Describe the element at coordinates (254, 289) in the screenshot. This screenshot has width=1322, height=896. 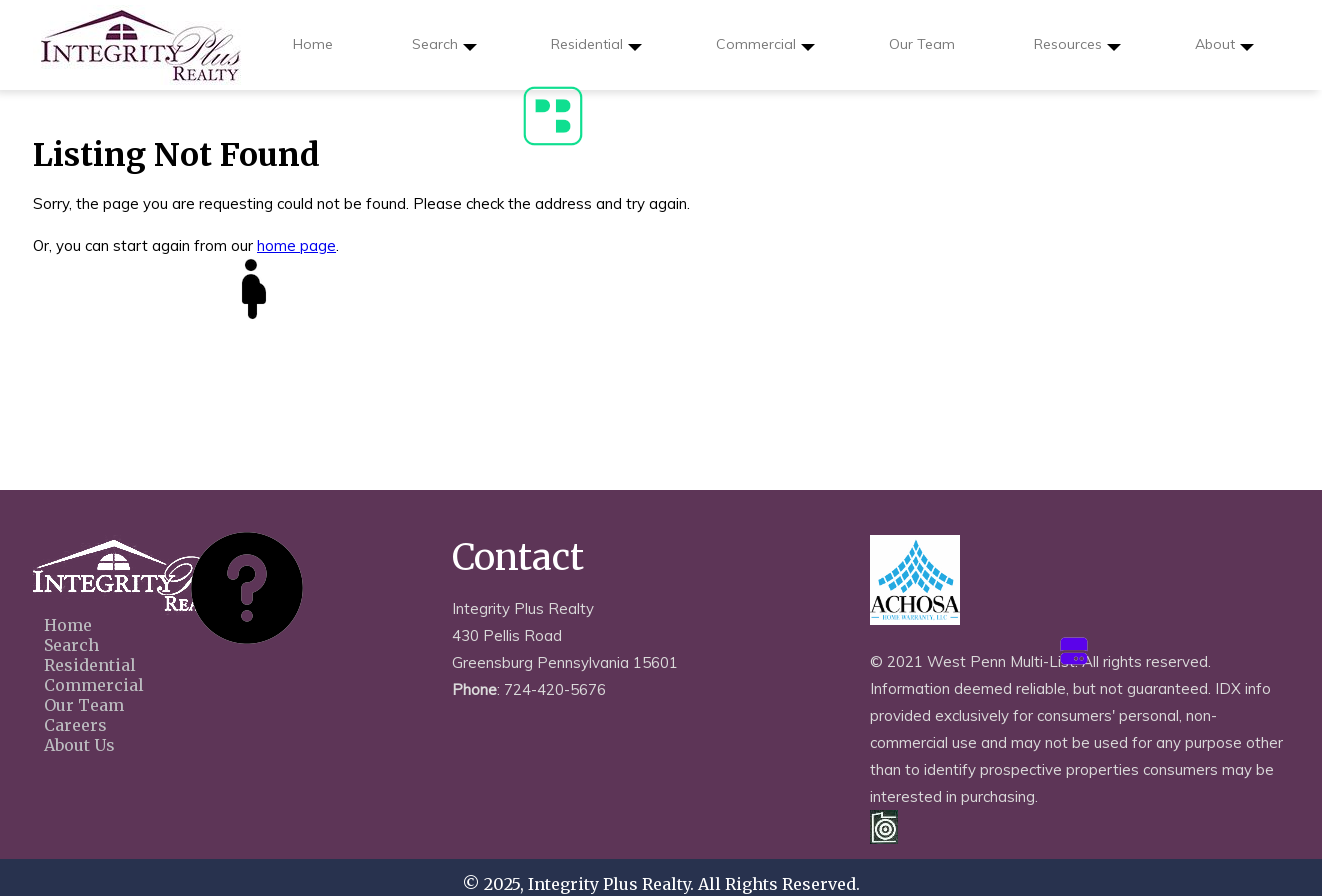
I see `indicates pregnancy-related content or features` at that location.